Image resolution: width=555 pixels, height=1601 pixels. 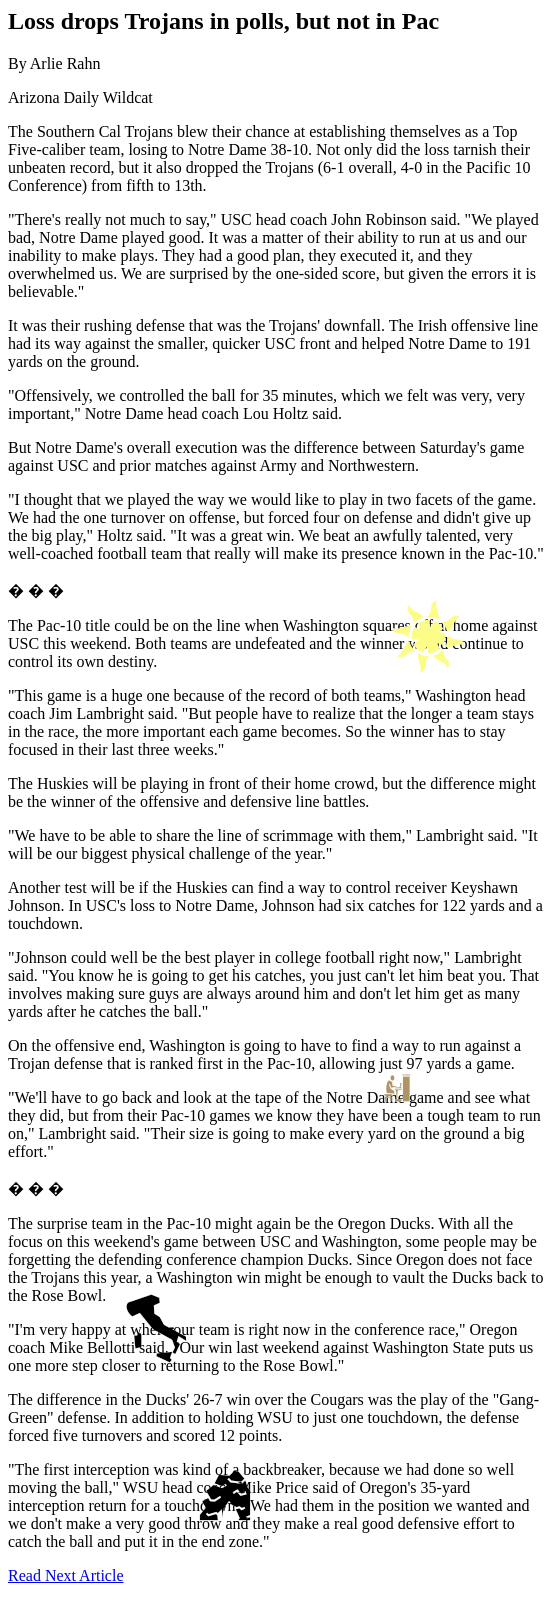 I want to click on select italy as your country or region, so click(x=156, y=1328).